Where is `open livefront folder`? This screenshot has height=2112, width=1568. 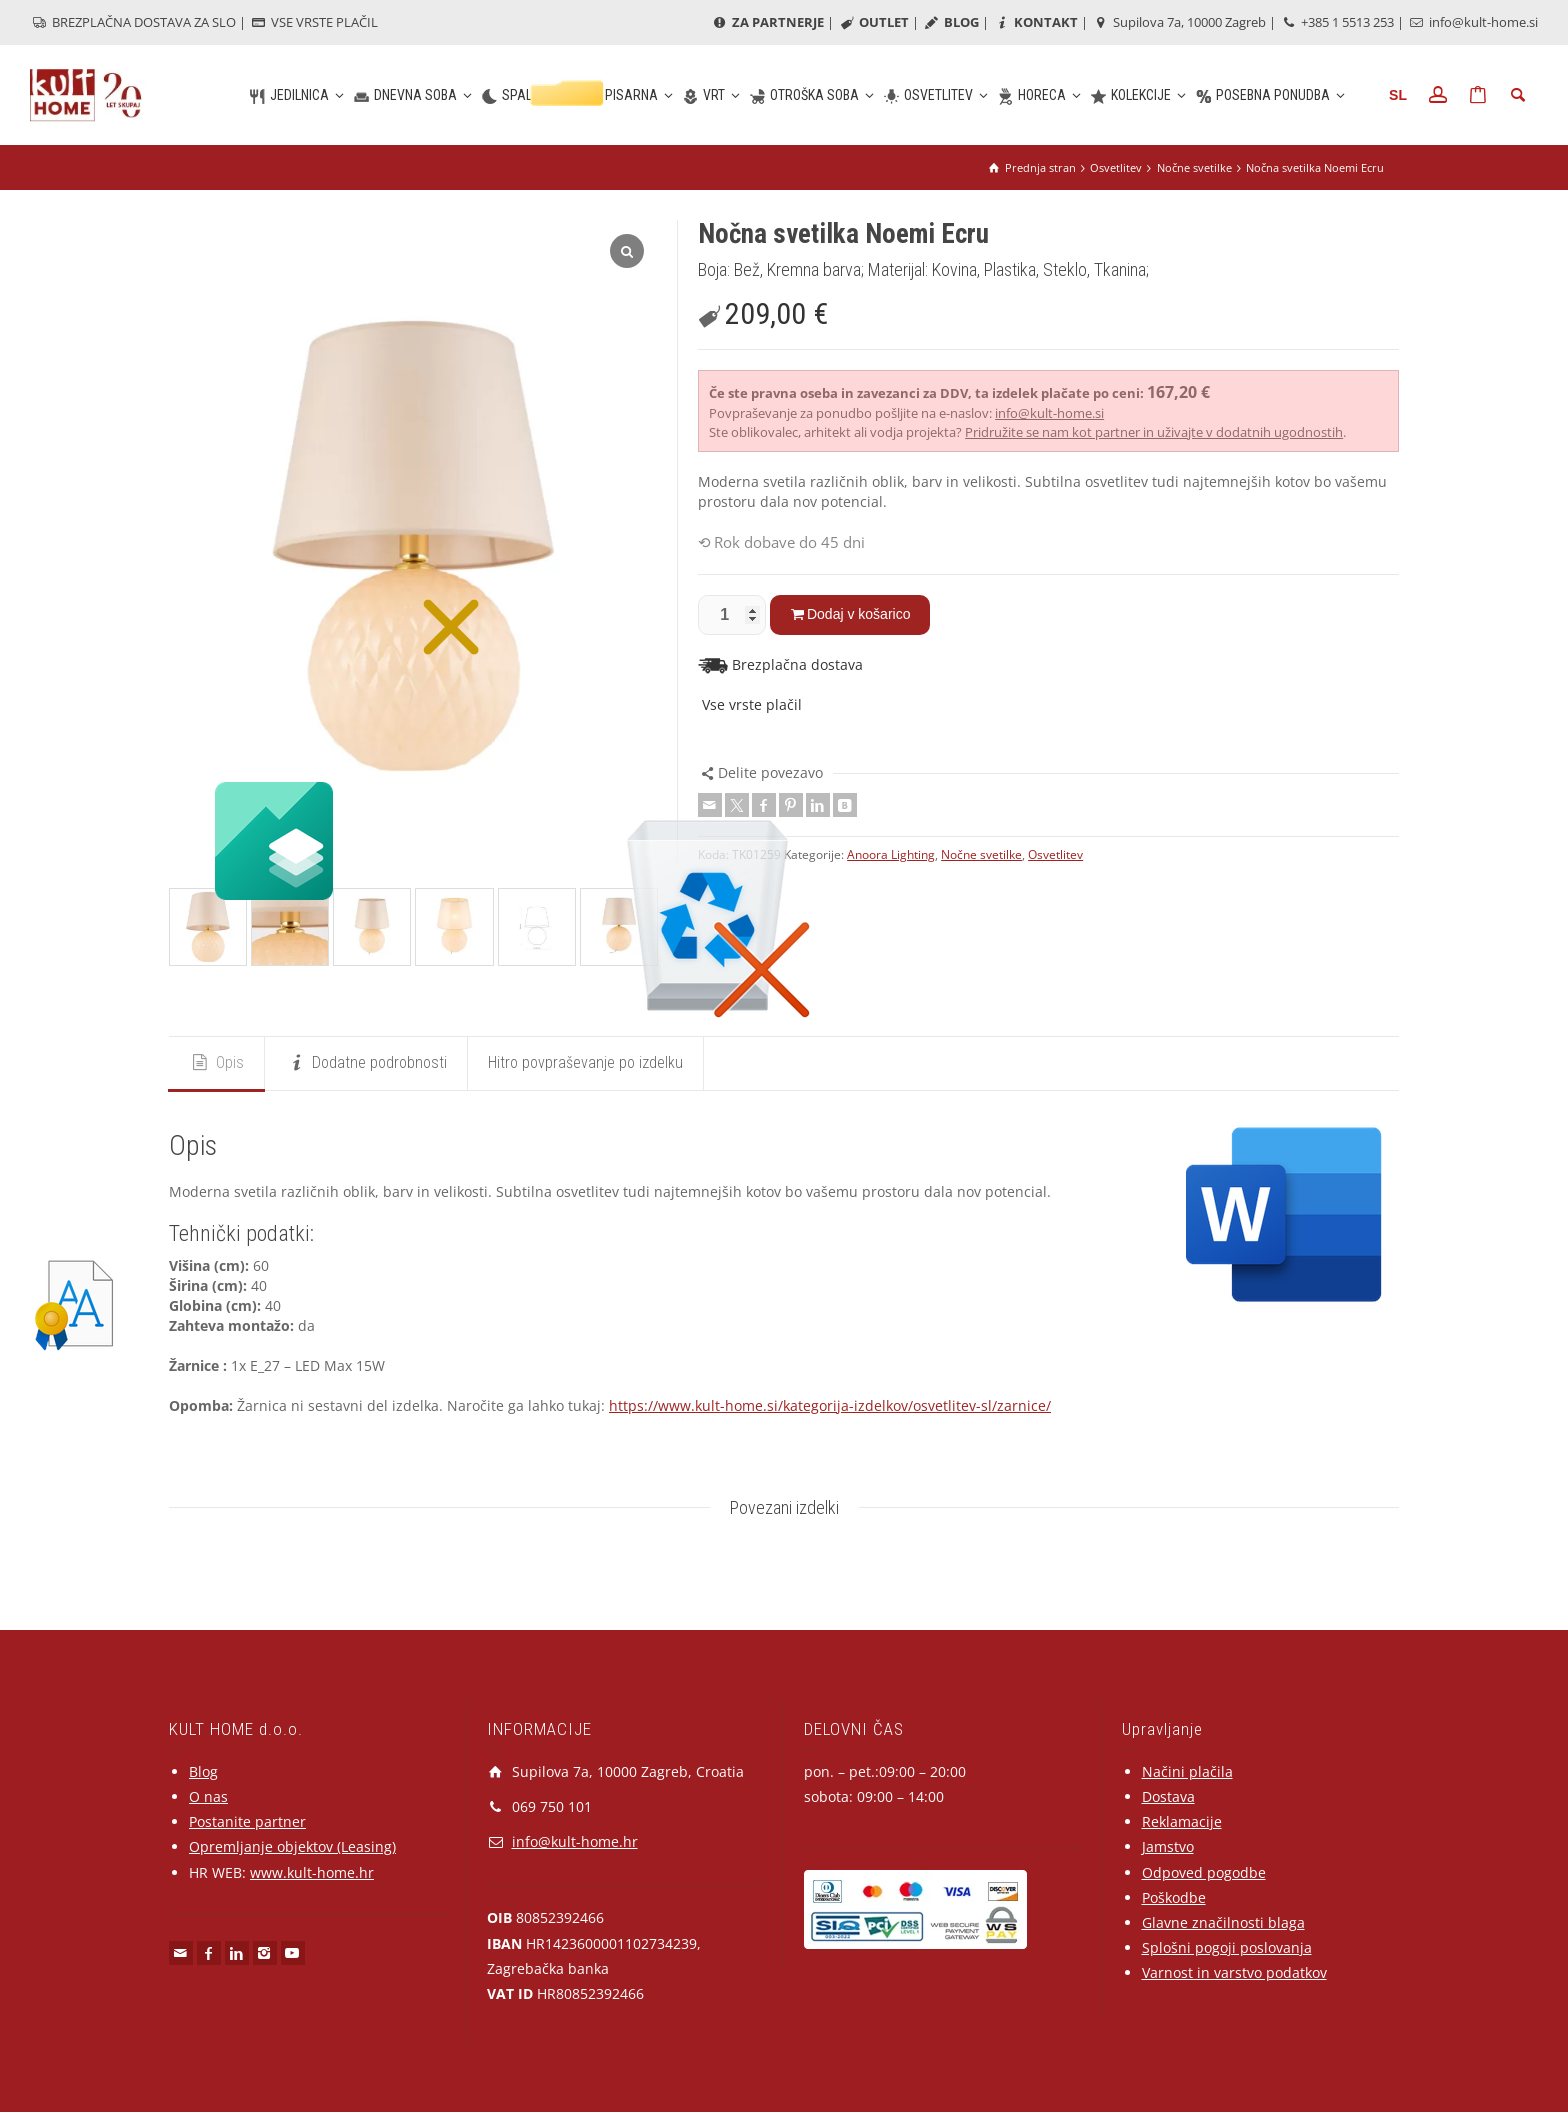
open livefront folder is located at coordinates (566, 80).